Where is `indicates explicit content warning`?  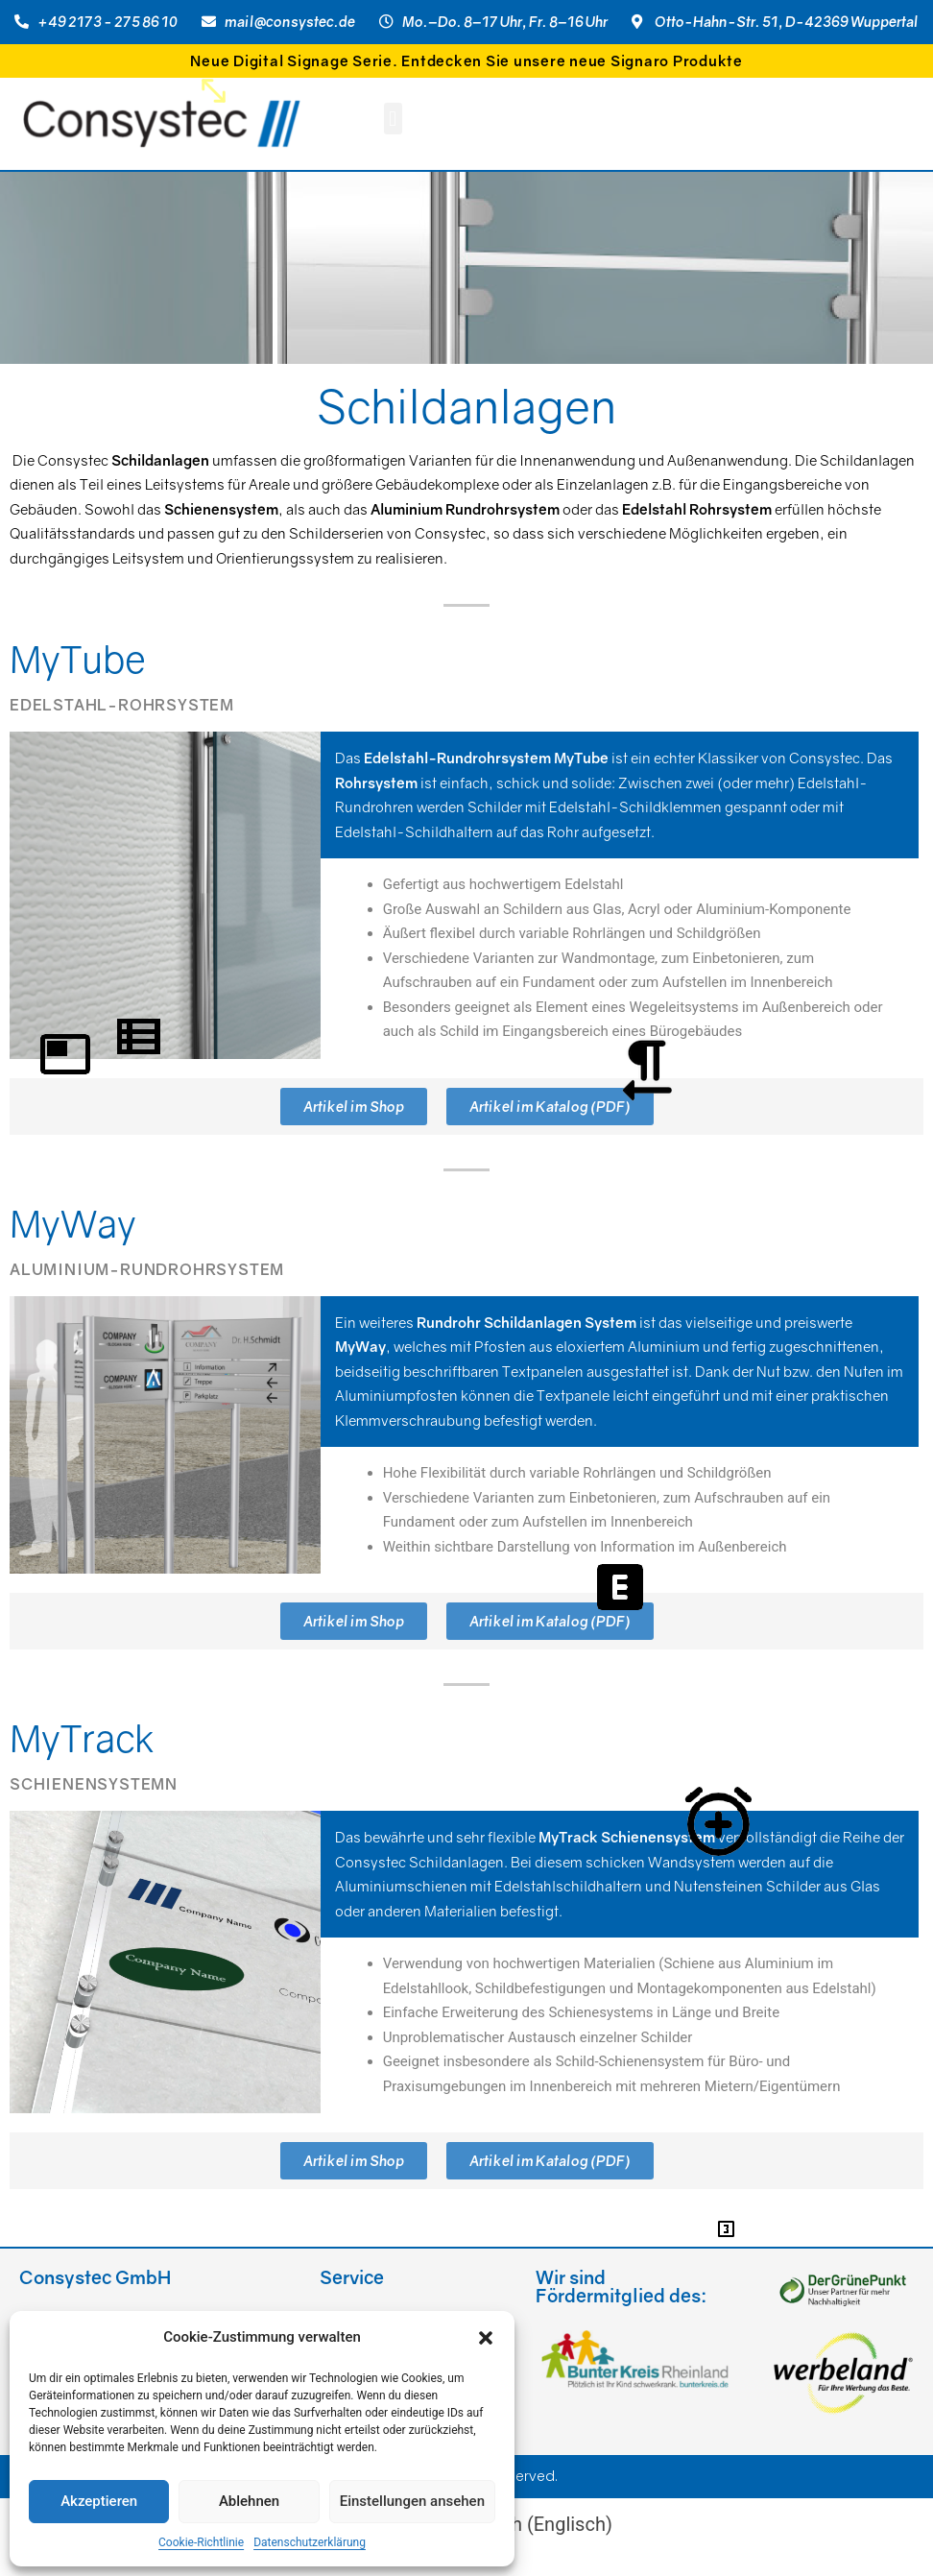
indicates explicit content warning is located at coordinates (620, 1587).